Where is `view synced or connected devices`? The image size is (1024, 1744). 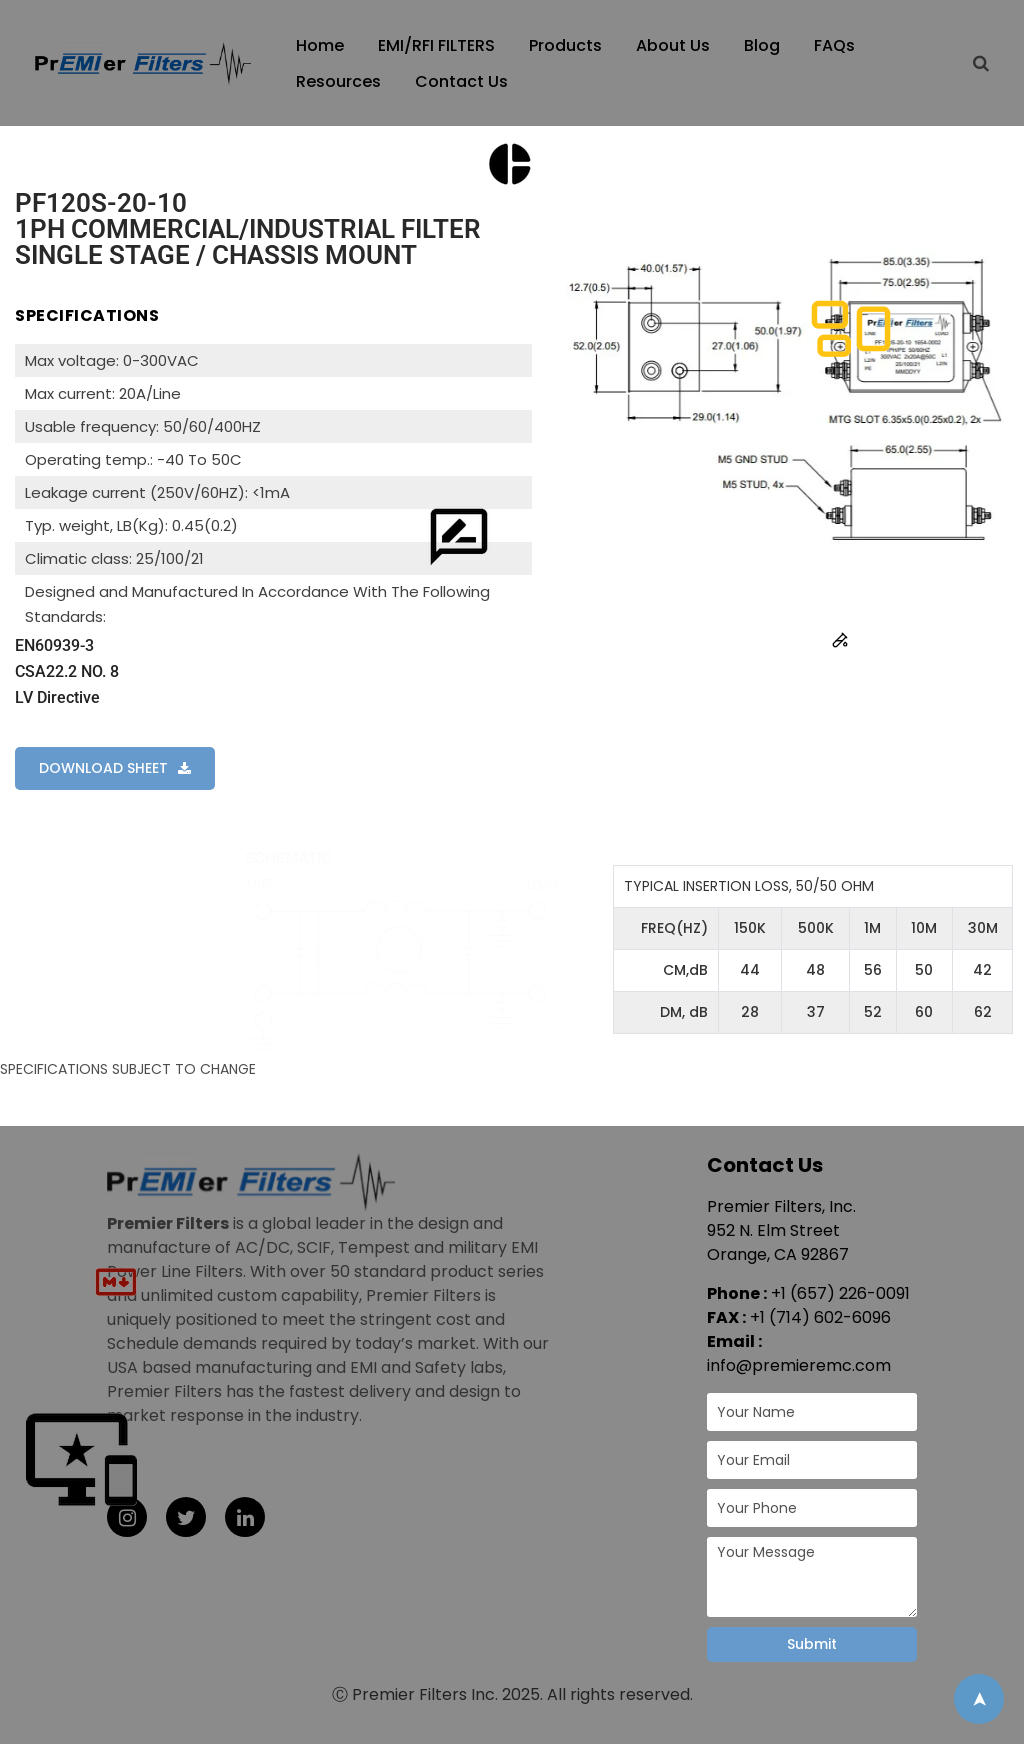
view synced or connected devices is located at coordinates (81, 1459).